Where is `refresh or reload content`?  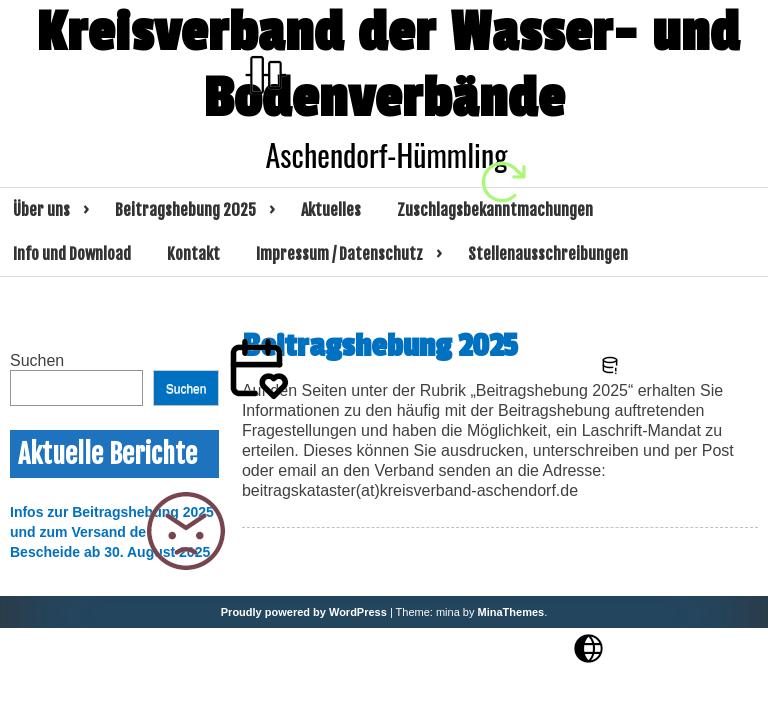
refresh or reload content is located at coordinates (502, 182).